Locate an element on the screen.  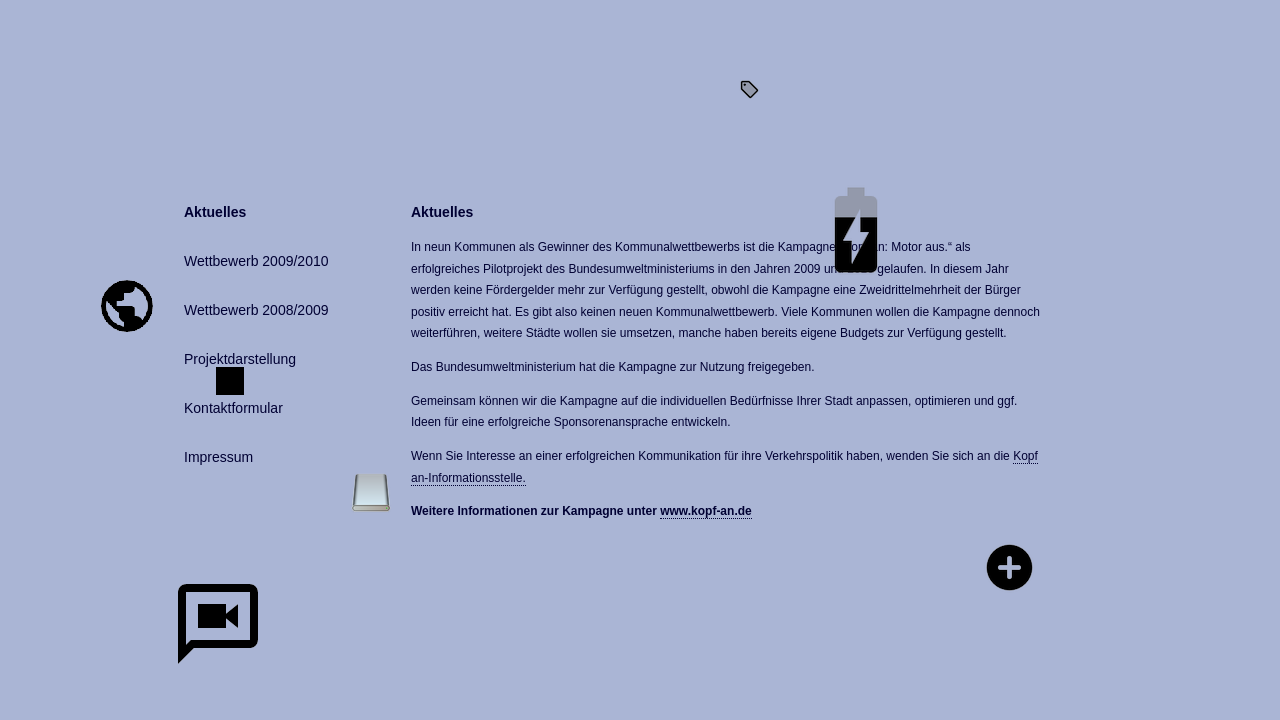
access public or global content is located at coordinates (127, 306).